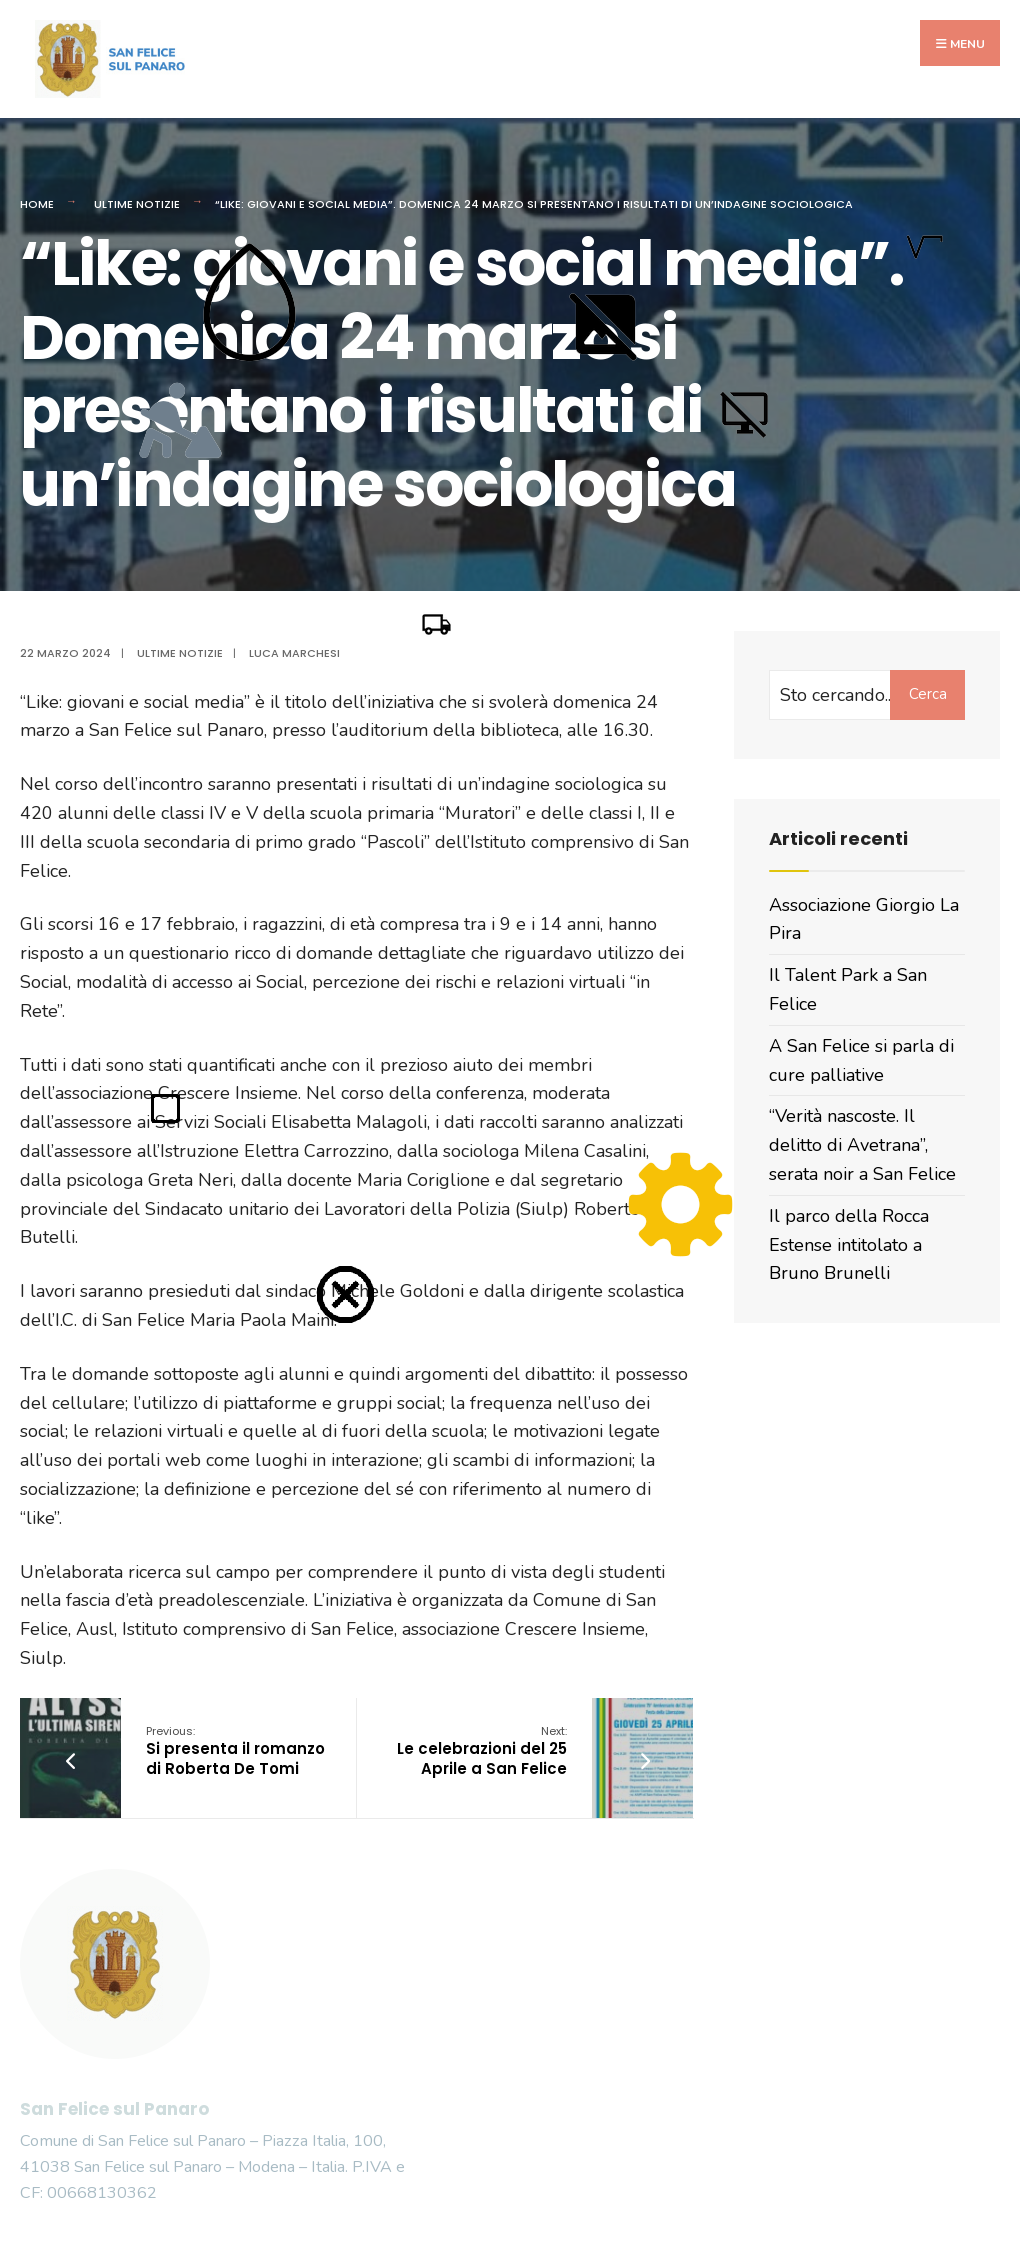 This screenshot has width=1020, height=2262. What do you see at coordinates (249, 306) in the screenshot?
I see `indicates water or liquid-related settings` at bounding box center [249, 306].